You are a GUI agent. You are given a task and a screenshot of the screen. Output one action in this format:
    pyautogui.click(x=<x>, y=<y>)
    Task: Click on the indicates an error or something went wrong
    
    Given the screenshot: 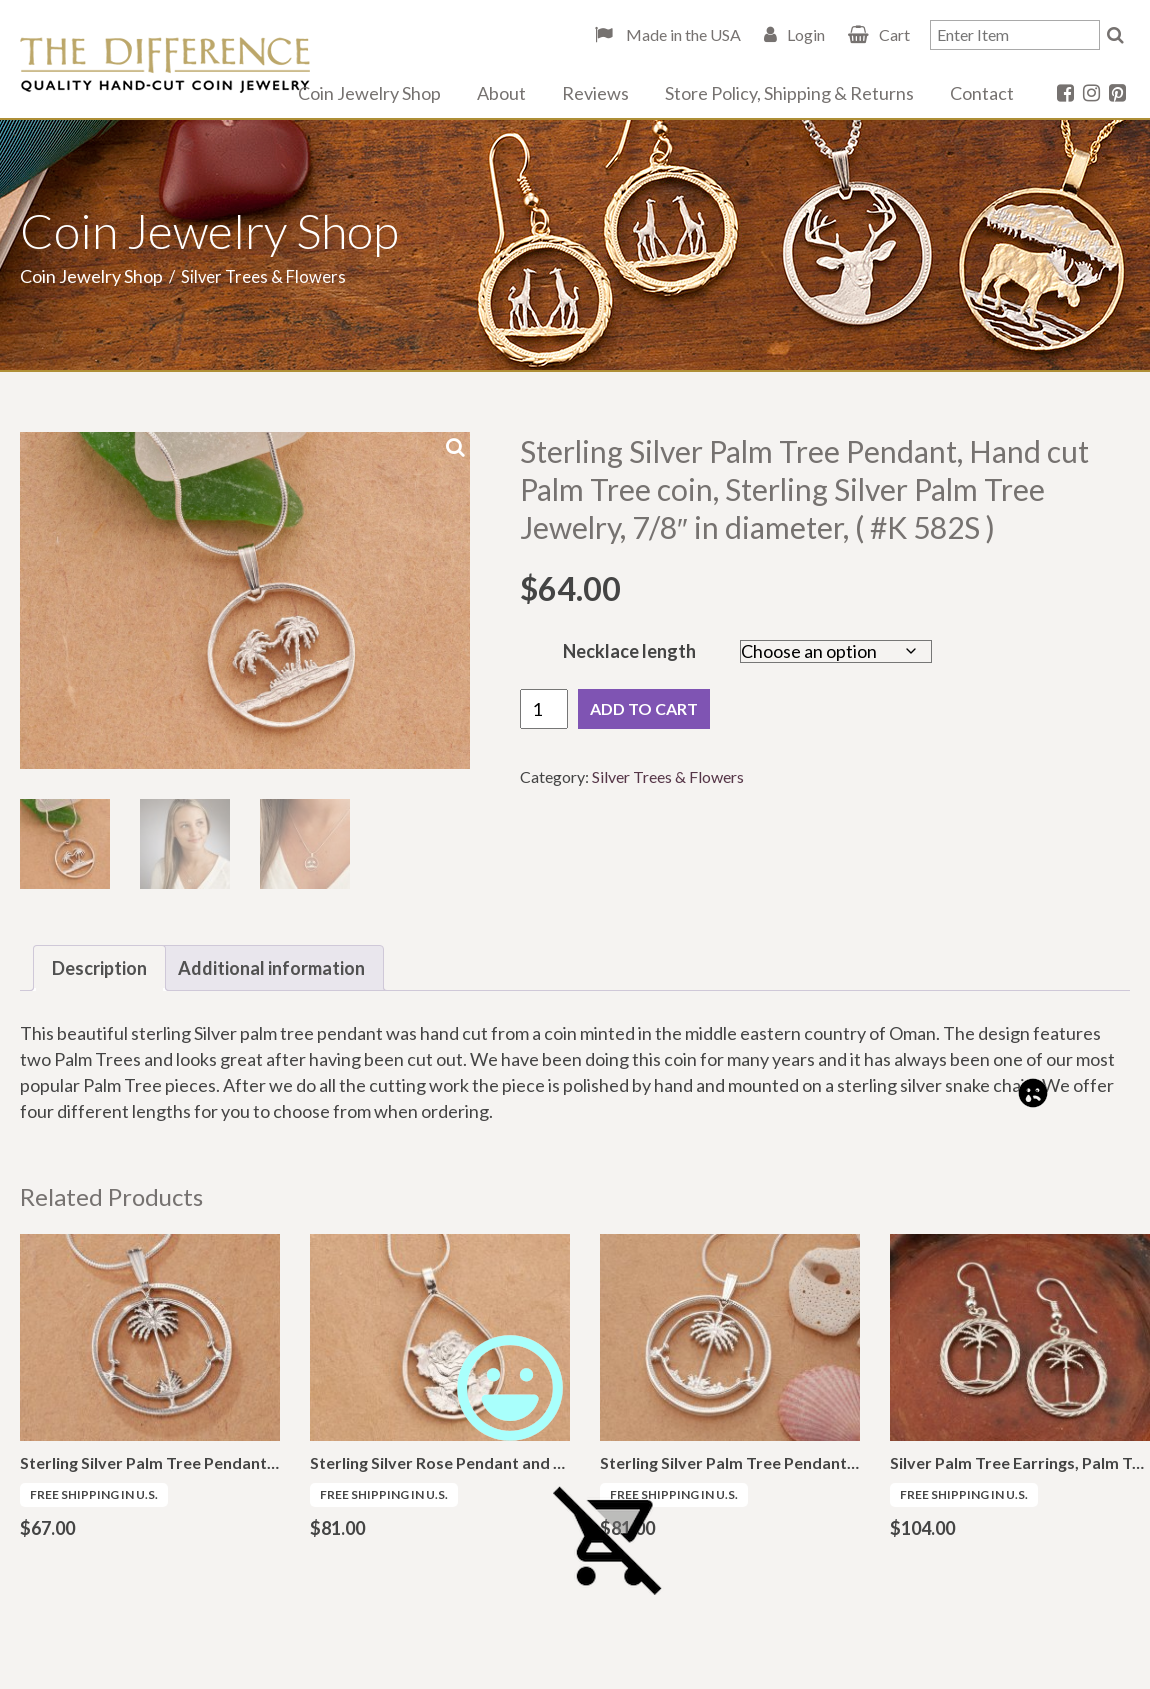 What is the action you would take?
    pyautogui.click(x=1033, y=1093)
    